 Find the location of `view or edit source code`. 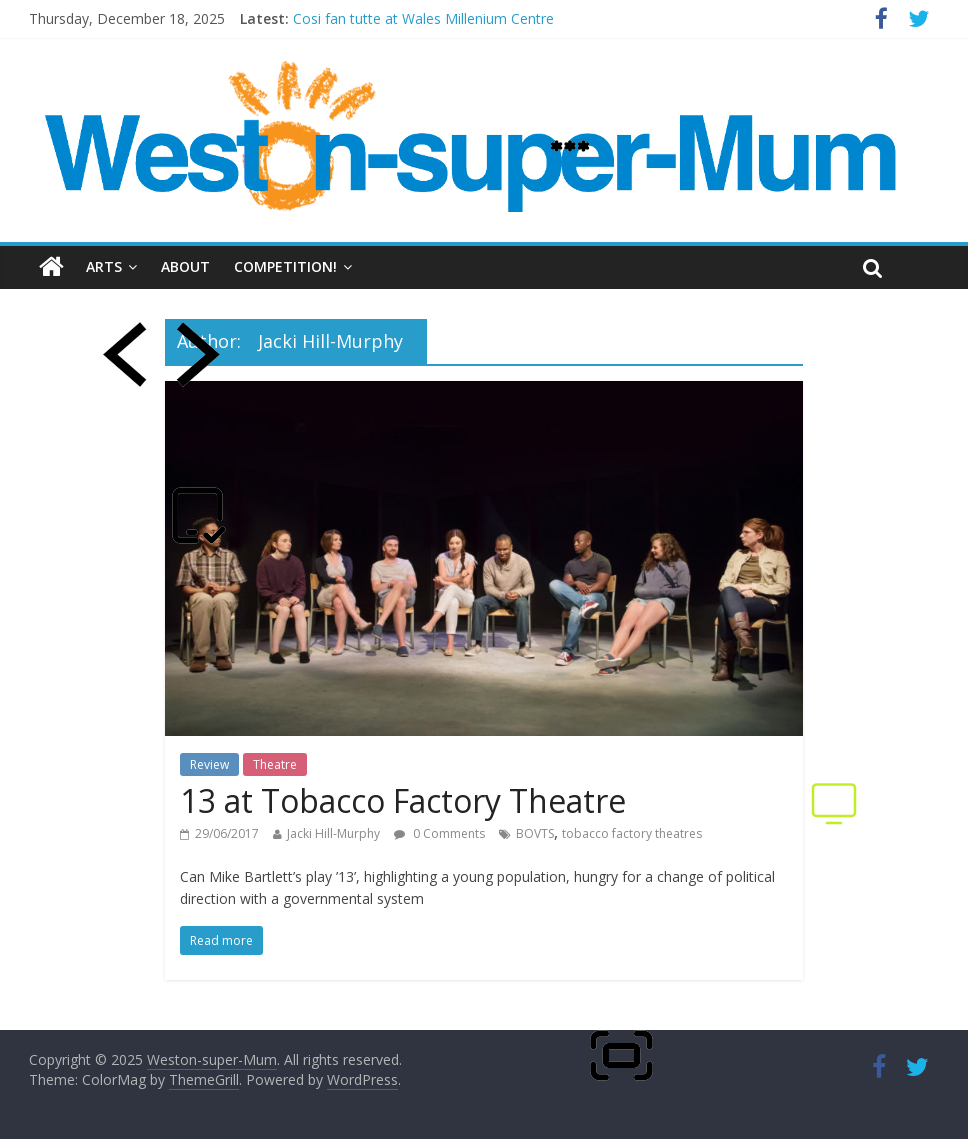

view or edit source code is located at coordinates (161, 354).